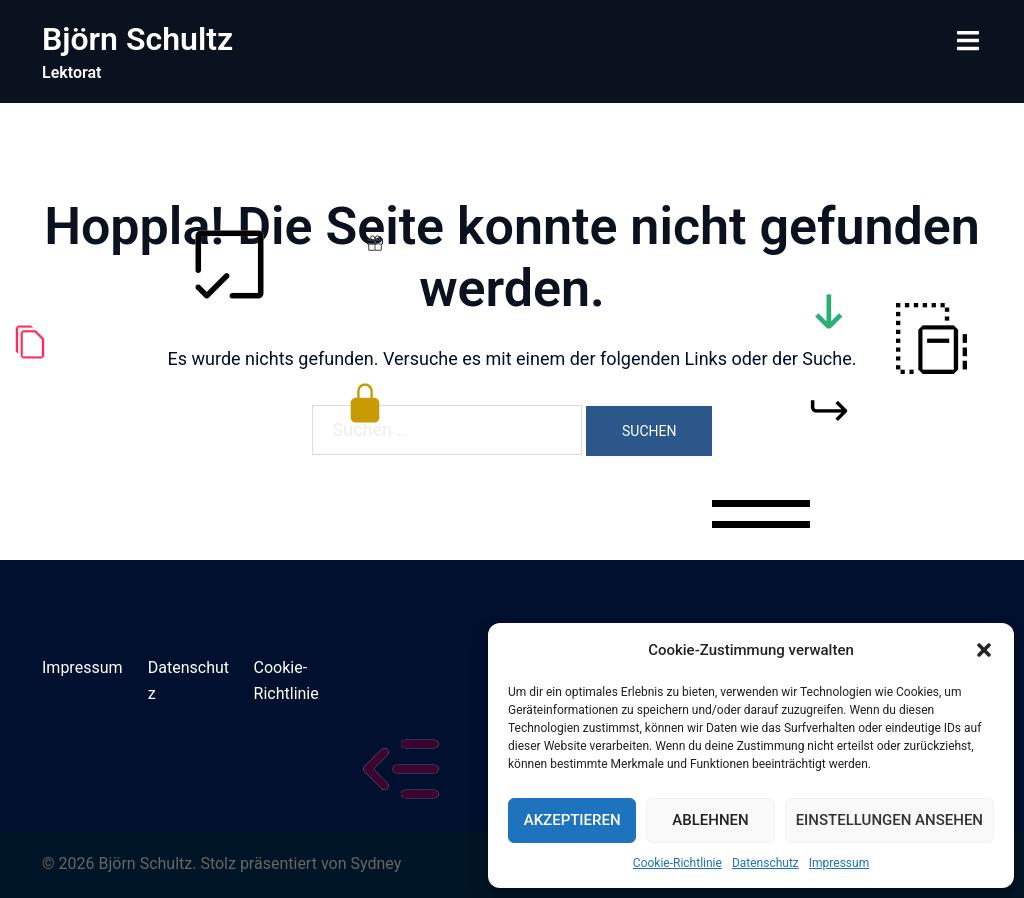 The width and height of the screenshot is (1024, 898). Describe the element at coordinates (401, 769) in the screenshot. I see `decrease text indentation` at that location.